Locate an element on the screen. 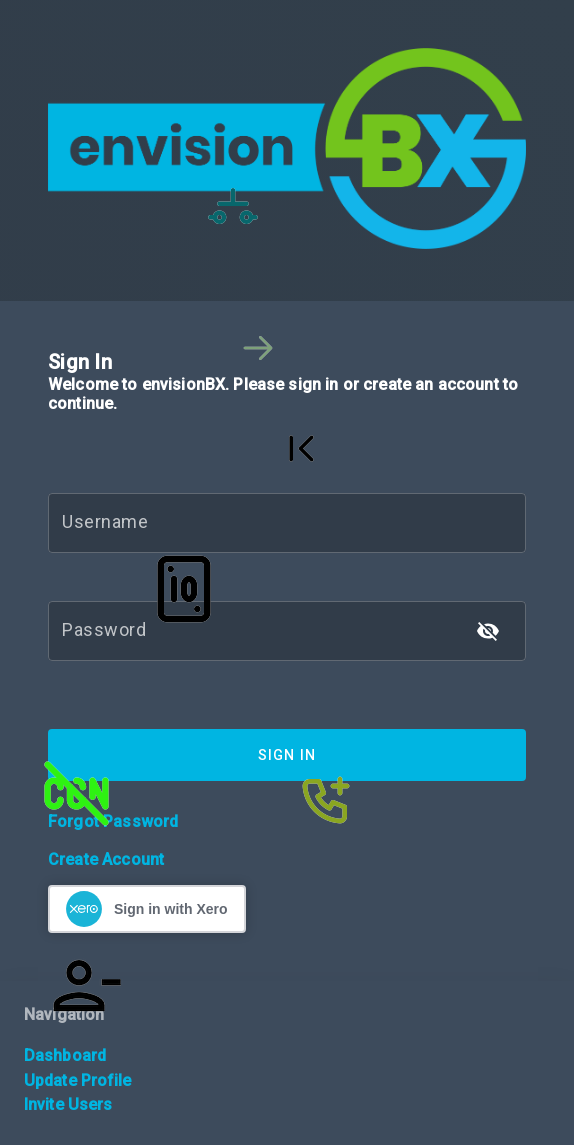 The height and width of the screenshot is (1145, 574). navigate to the next item or screen is located at coordinates (258, 348).